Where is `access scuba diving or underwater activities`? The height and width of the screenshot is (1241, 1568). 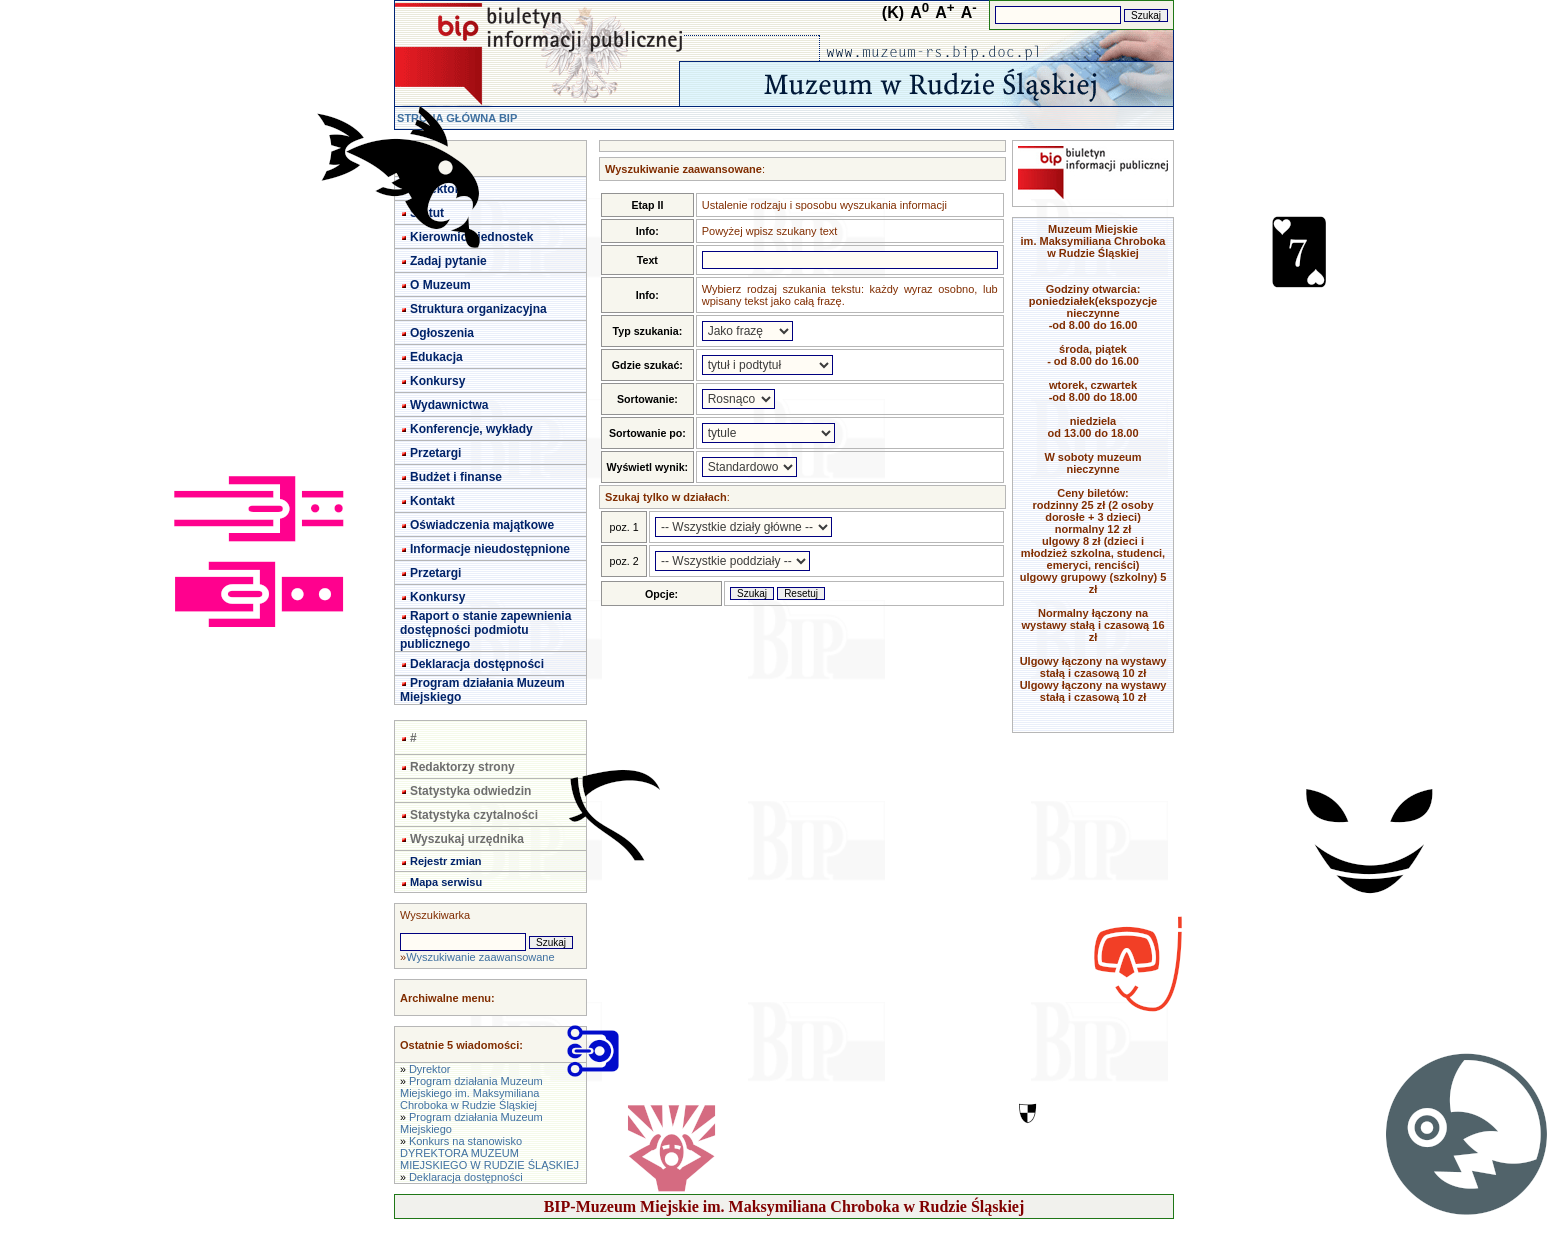
access scuba diving or underwater activities is located at coordinates (1138, 964).